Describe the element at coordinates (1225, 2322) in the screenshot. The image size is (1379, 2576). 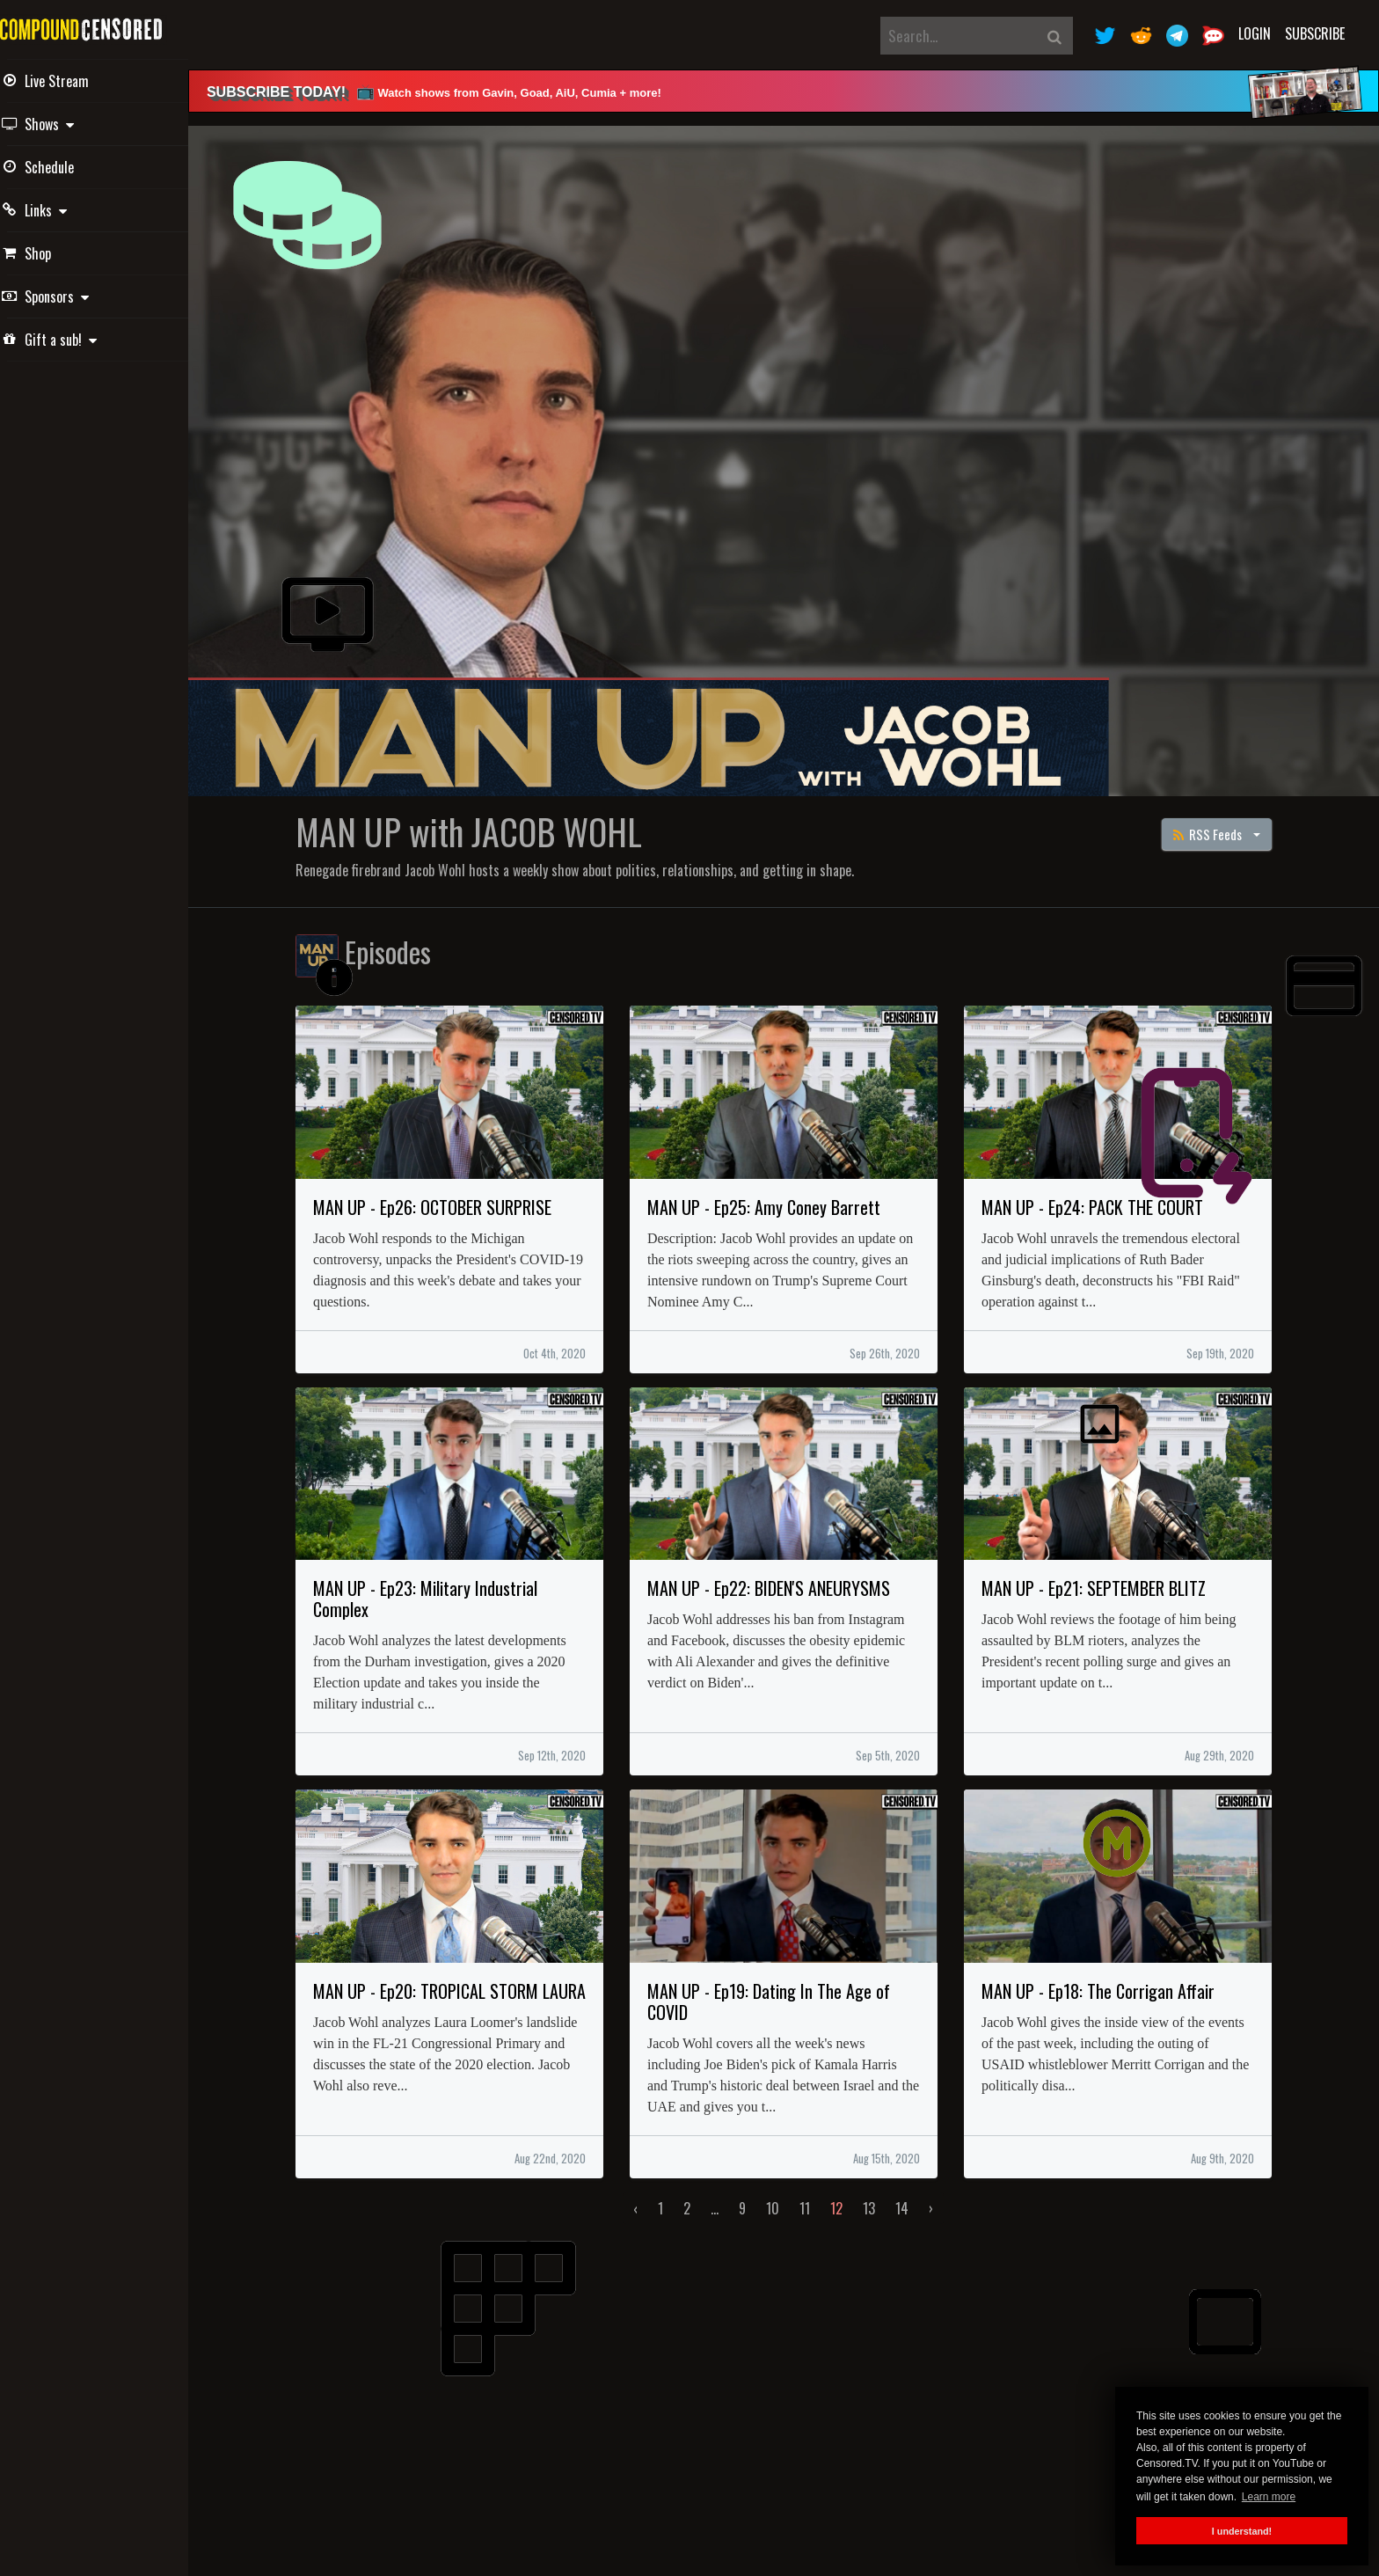
I see `crop image to 3:2 aspect ratio` at that location.